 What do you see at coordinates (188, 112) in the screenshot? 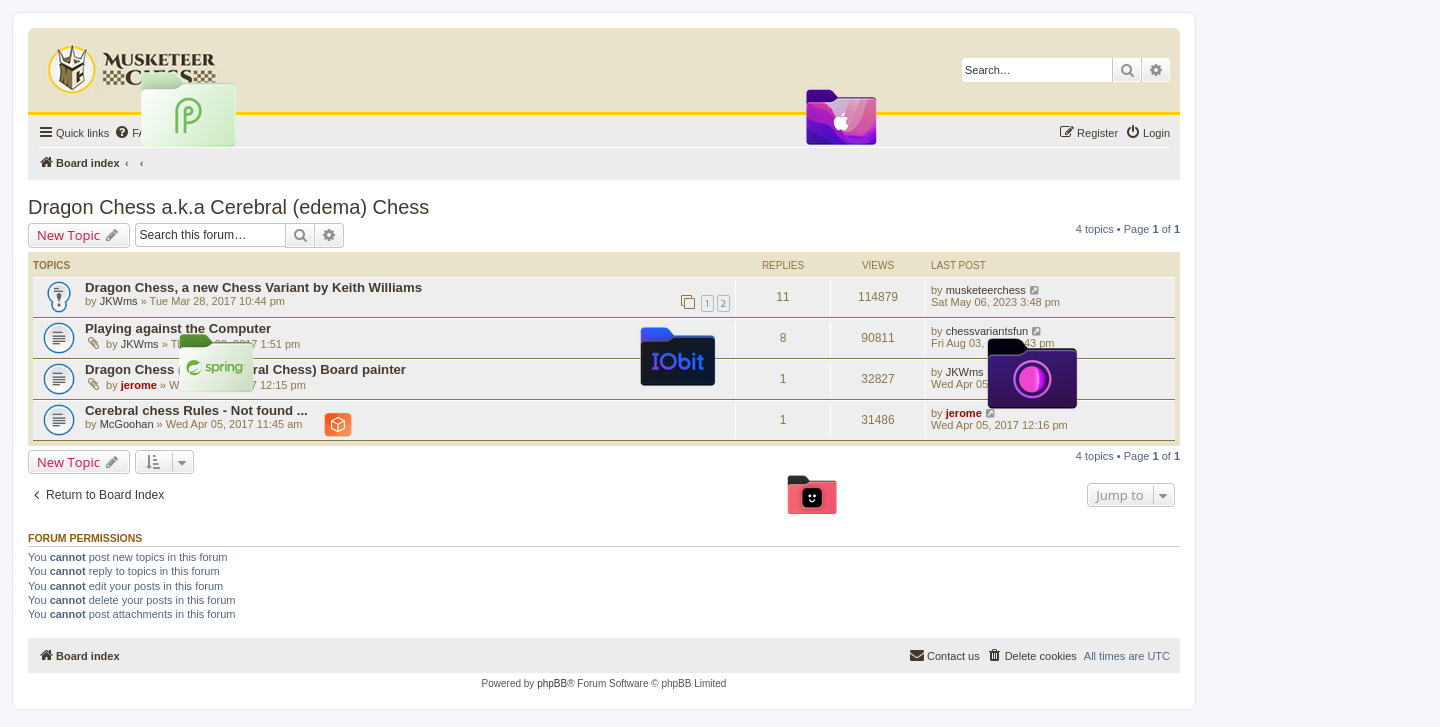
I see `open android pie system files folder` at bounding box center [188, 112].